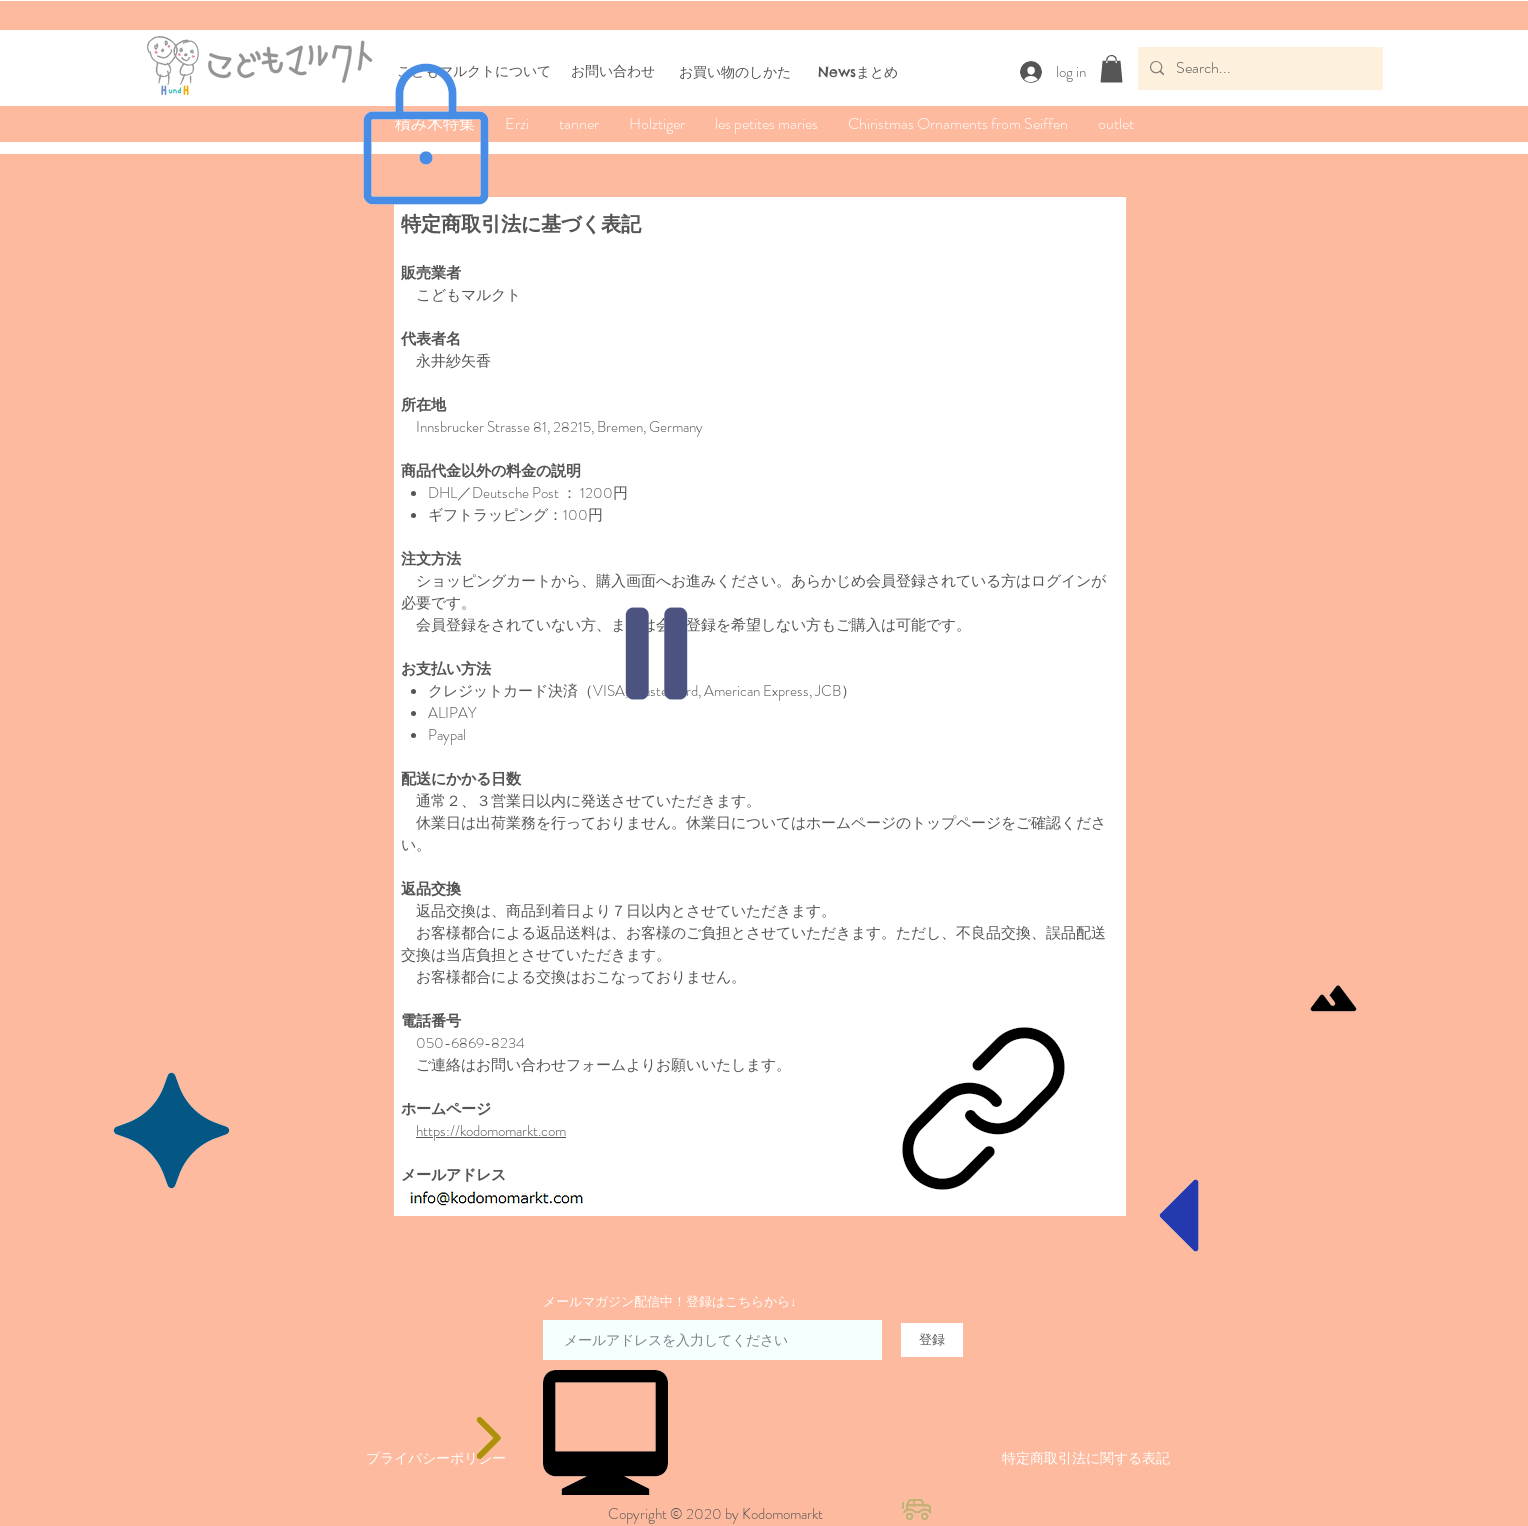 The width and height of the screenshot is (1528, 1526). Describe the element at coordinates (426, 142) in the screenshot. I see `indicates a locked or secured item` at that location.